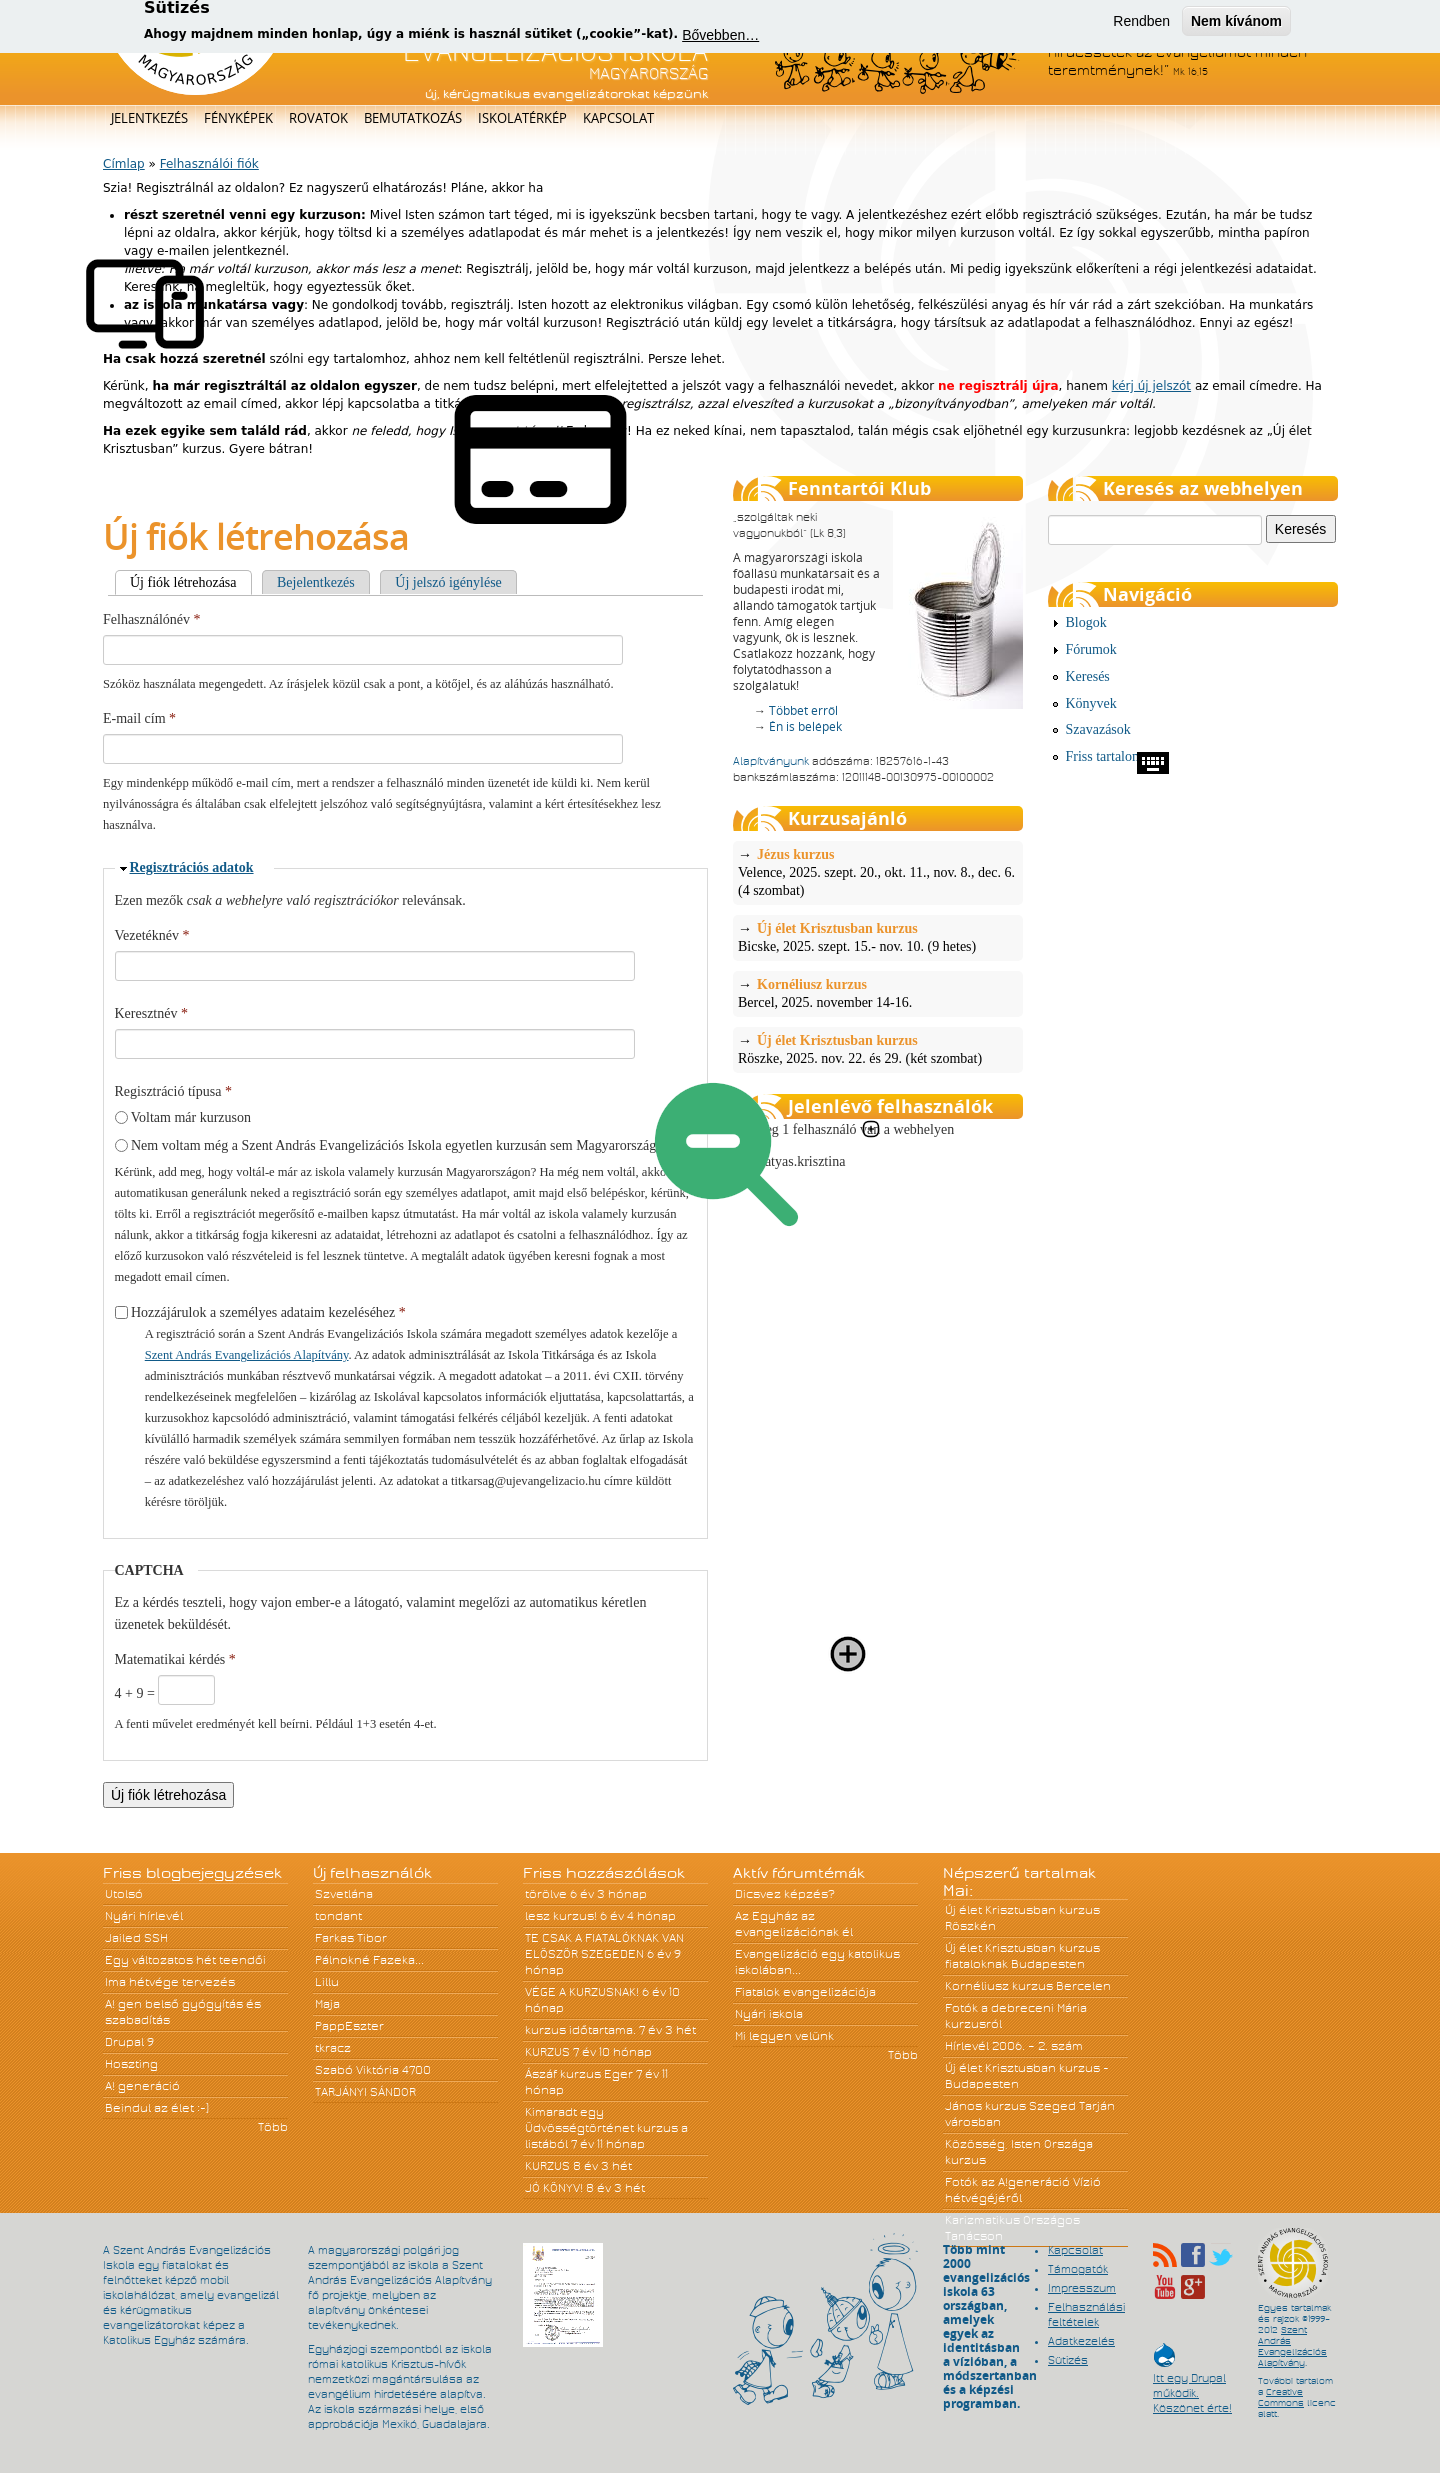 Image resolution: width=1440 pixels, height=2477 pixels. What do you see at coordinates (848, 1654) in the screenshot?
I see `add a new item or element` at bounding box center [848, 1654].